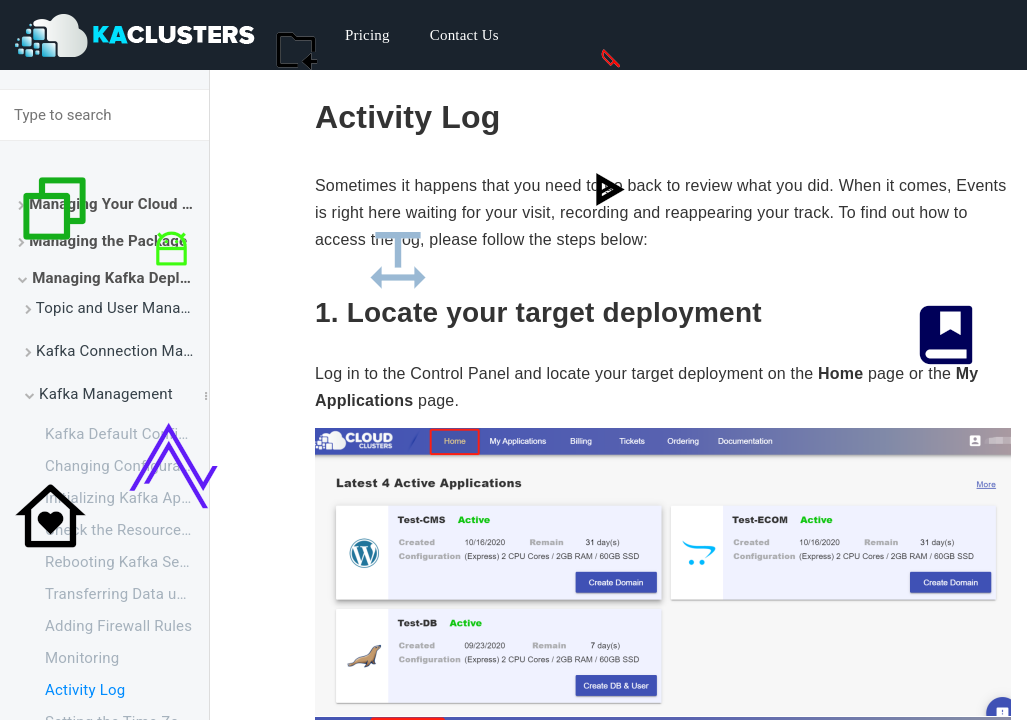 The width and height of the screenshot is (1027, 720). What do you see at coordinates (946, 335) in the screenshot?
I see `access your bookmarked items` at bounding box center [946, 335].